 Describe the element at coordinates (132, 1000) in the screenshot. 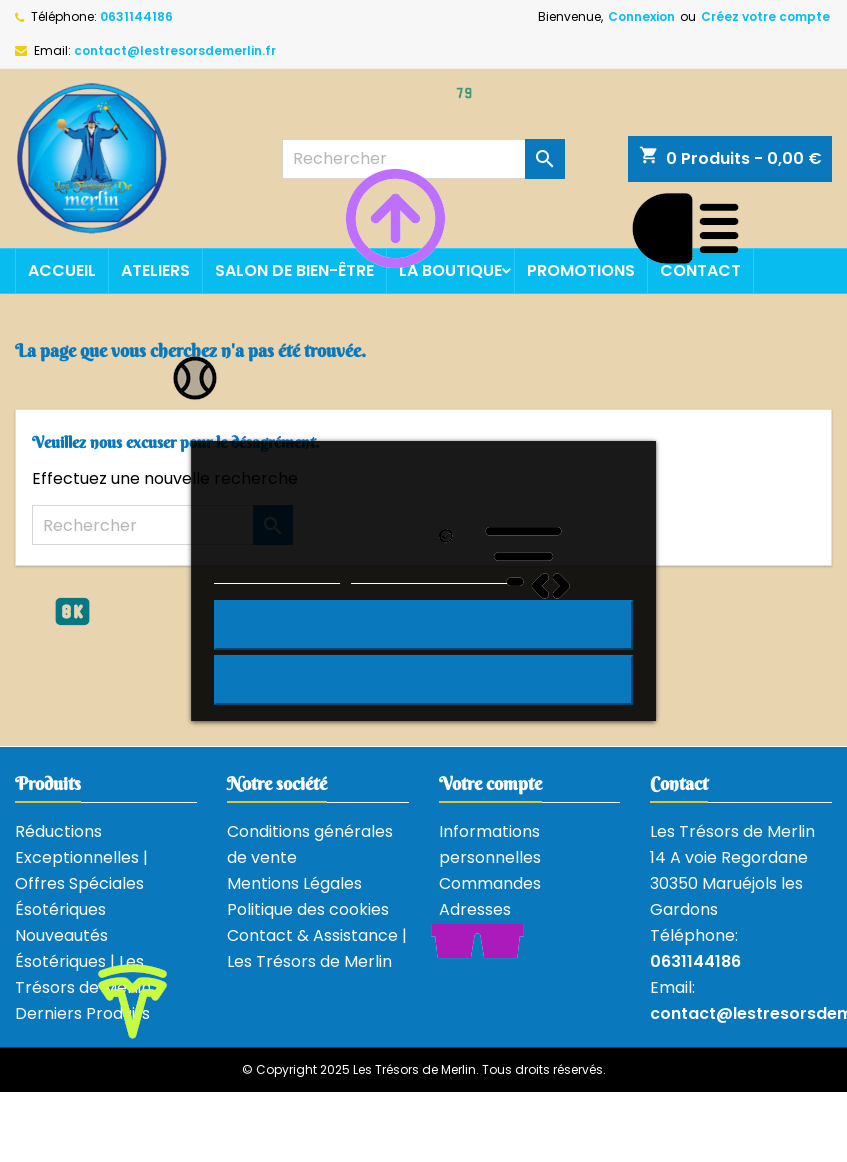

I see `Tesla brand logo` at that location.